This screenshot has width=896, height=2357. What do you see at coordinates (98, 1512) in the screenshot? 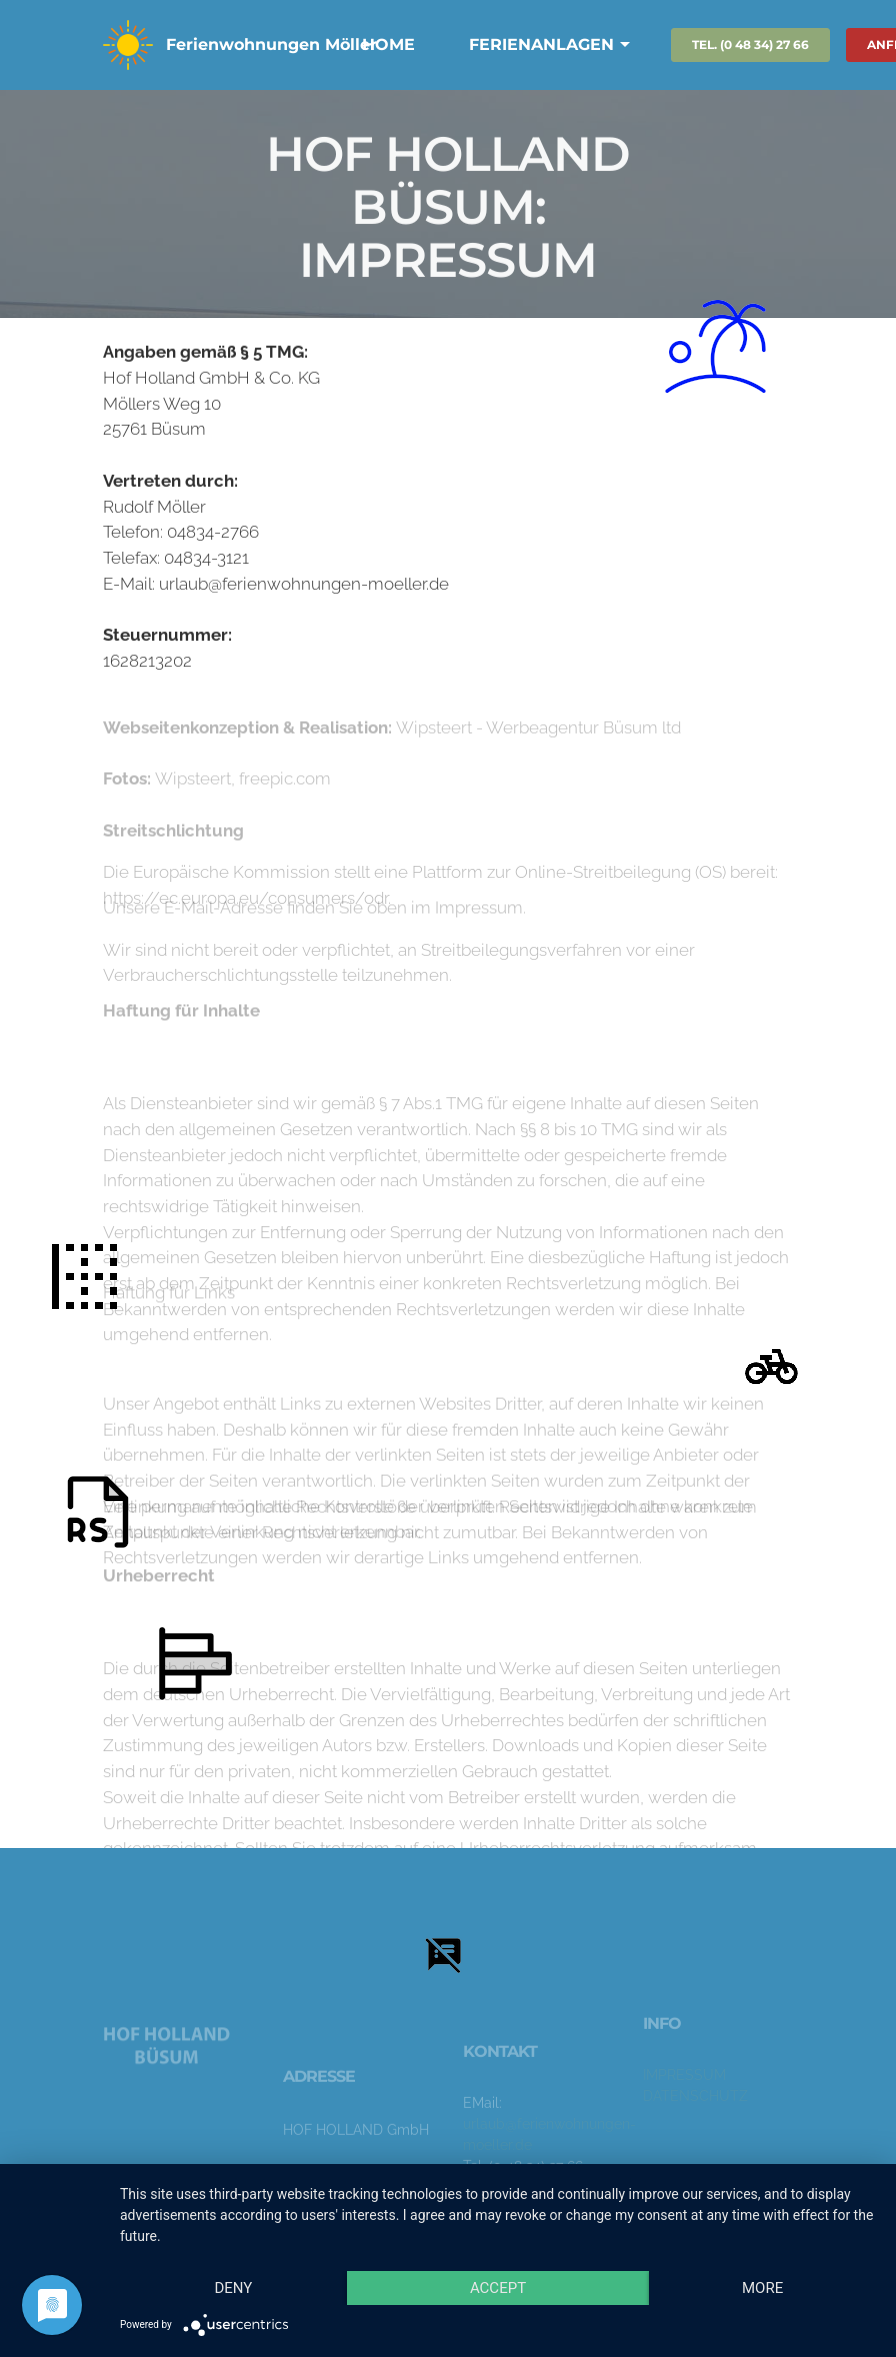
I see `a Rust source code file` at bounding box center [98, 1512].